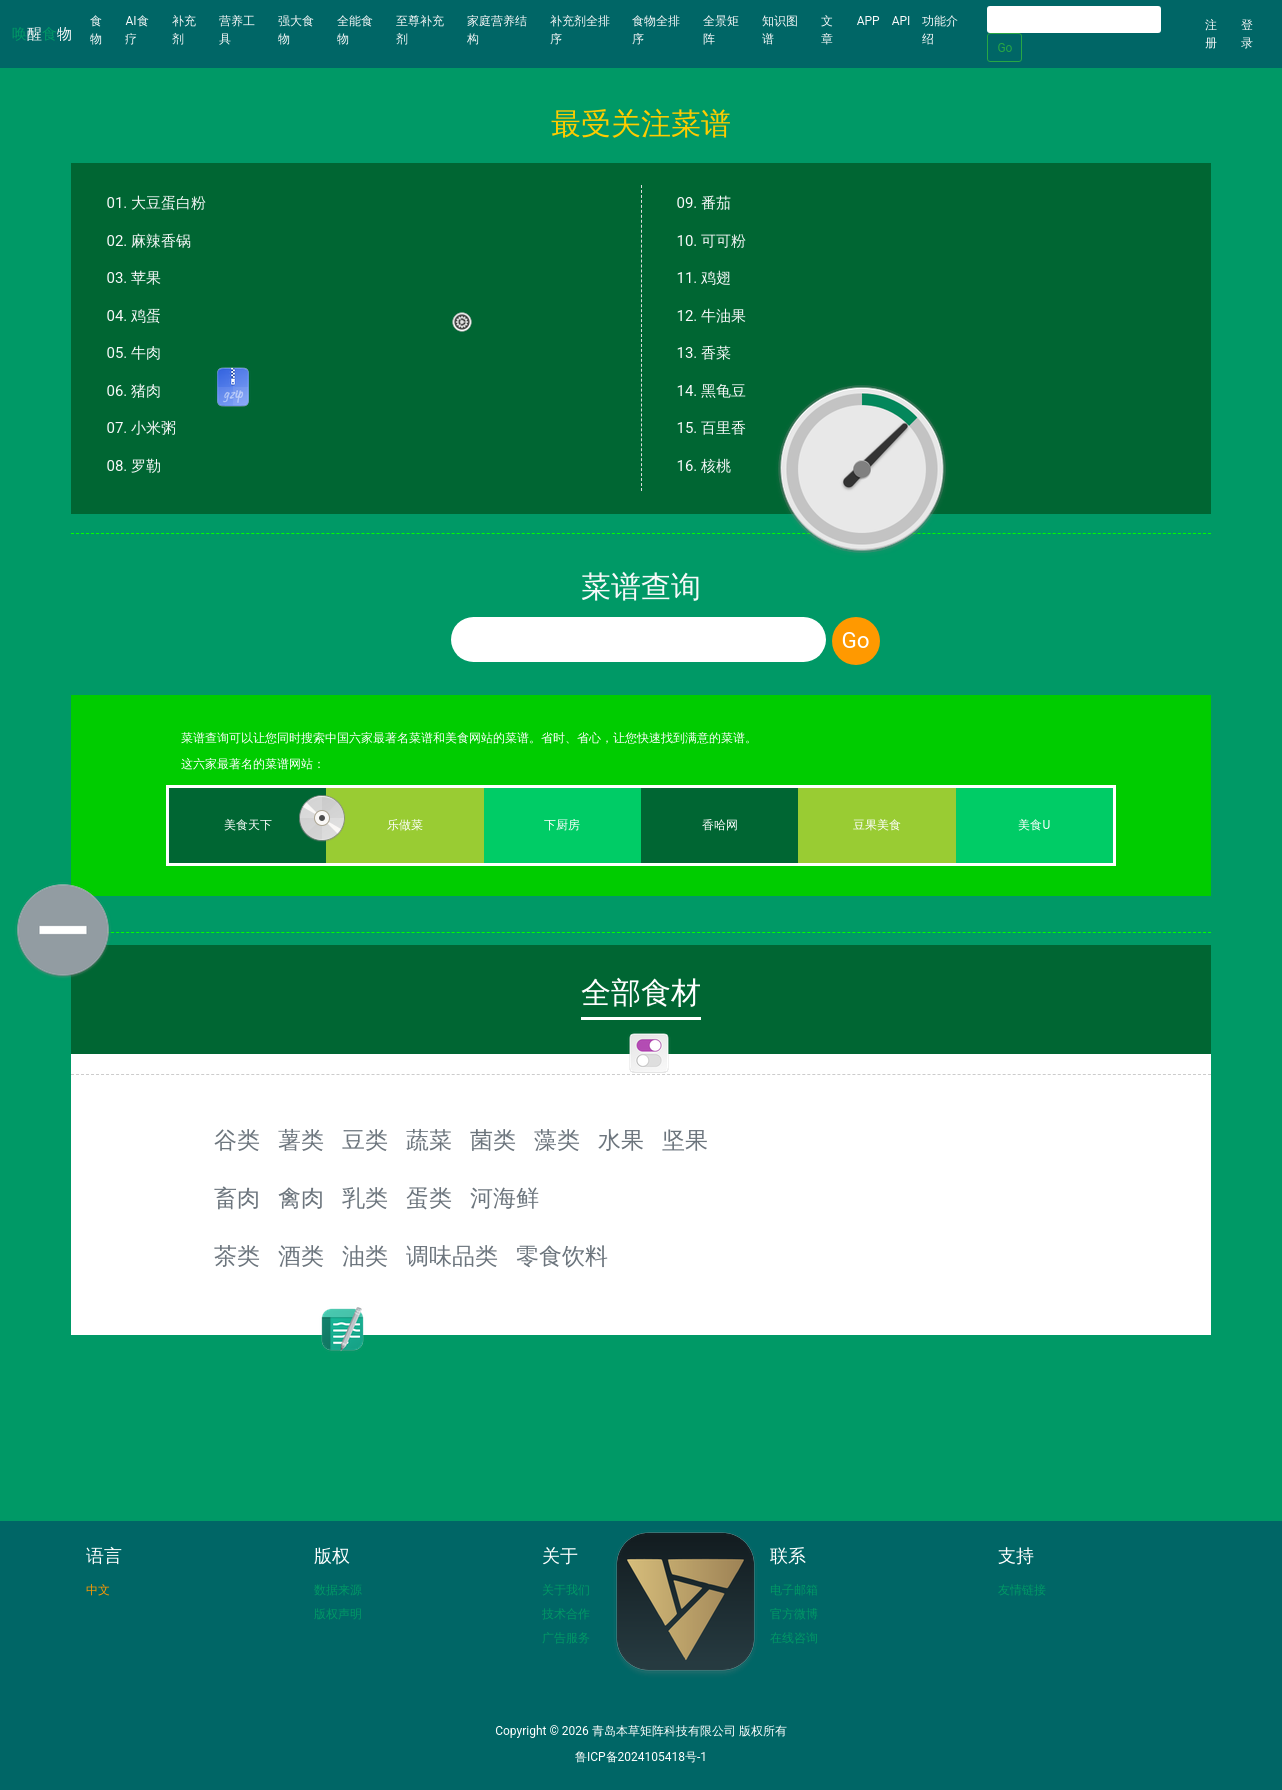 The width and height of the screenshot is (1282, 1790). What do you see at coordinates (322, 818) in the screenshot?
I see `indicates a CD-R or writable disc drive` at bounding box center [322, 818].